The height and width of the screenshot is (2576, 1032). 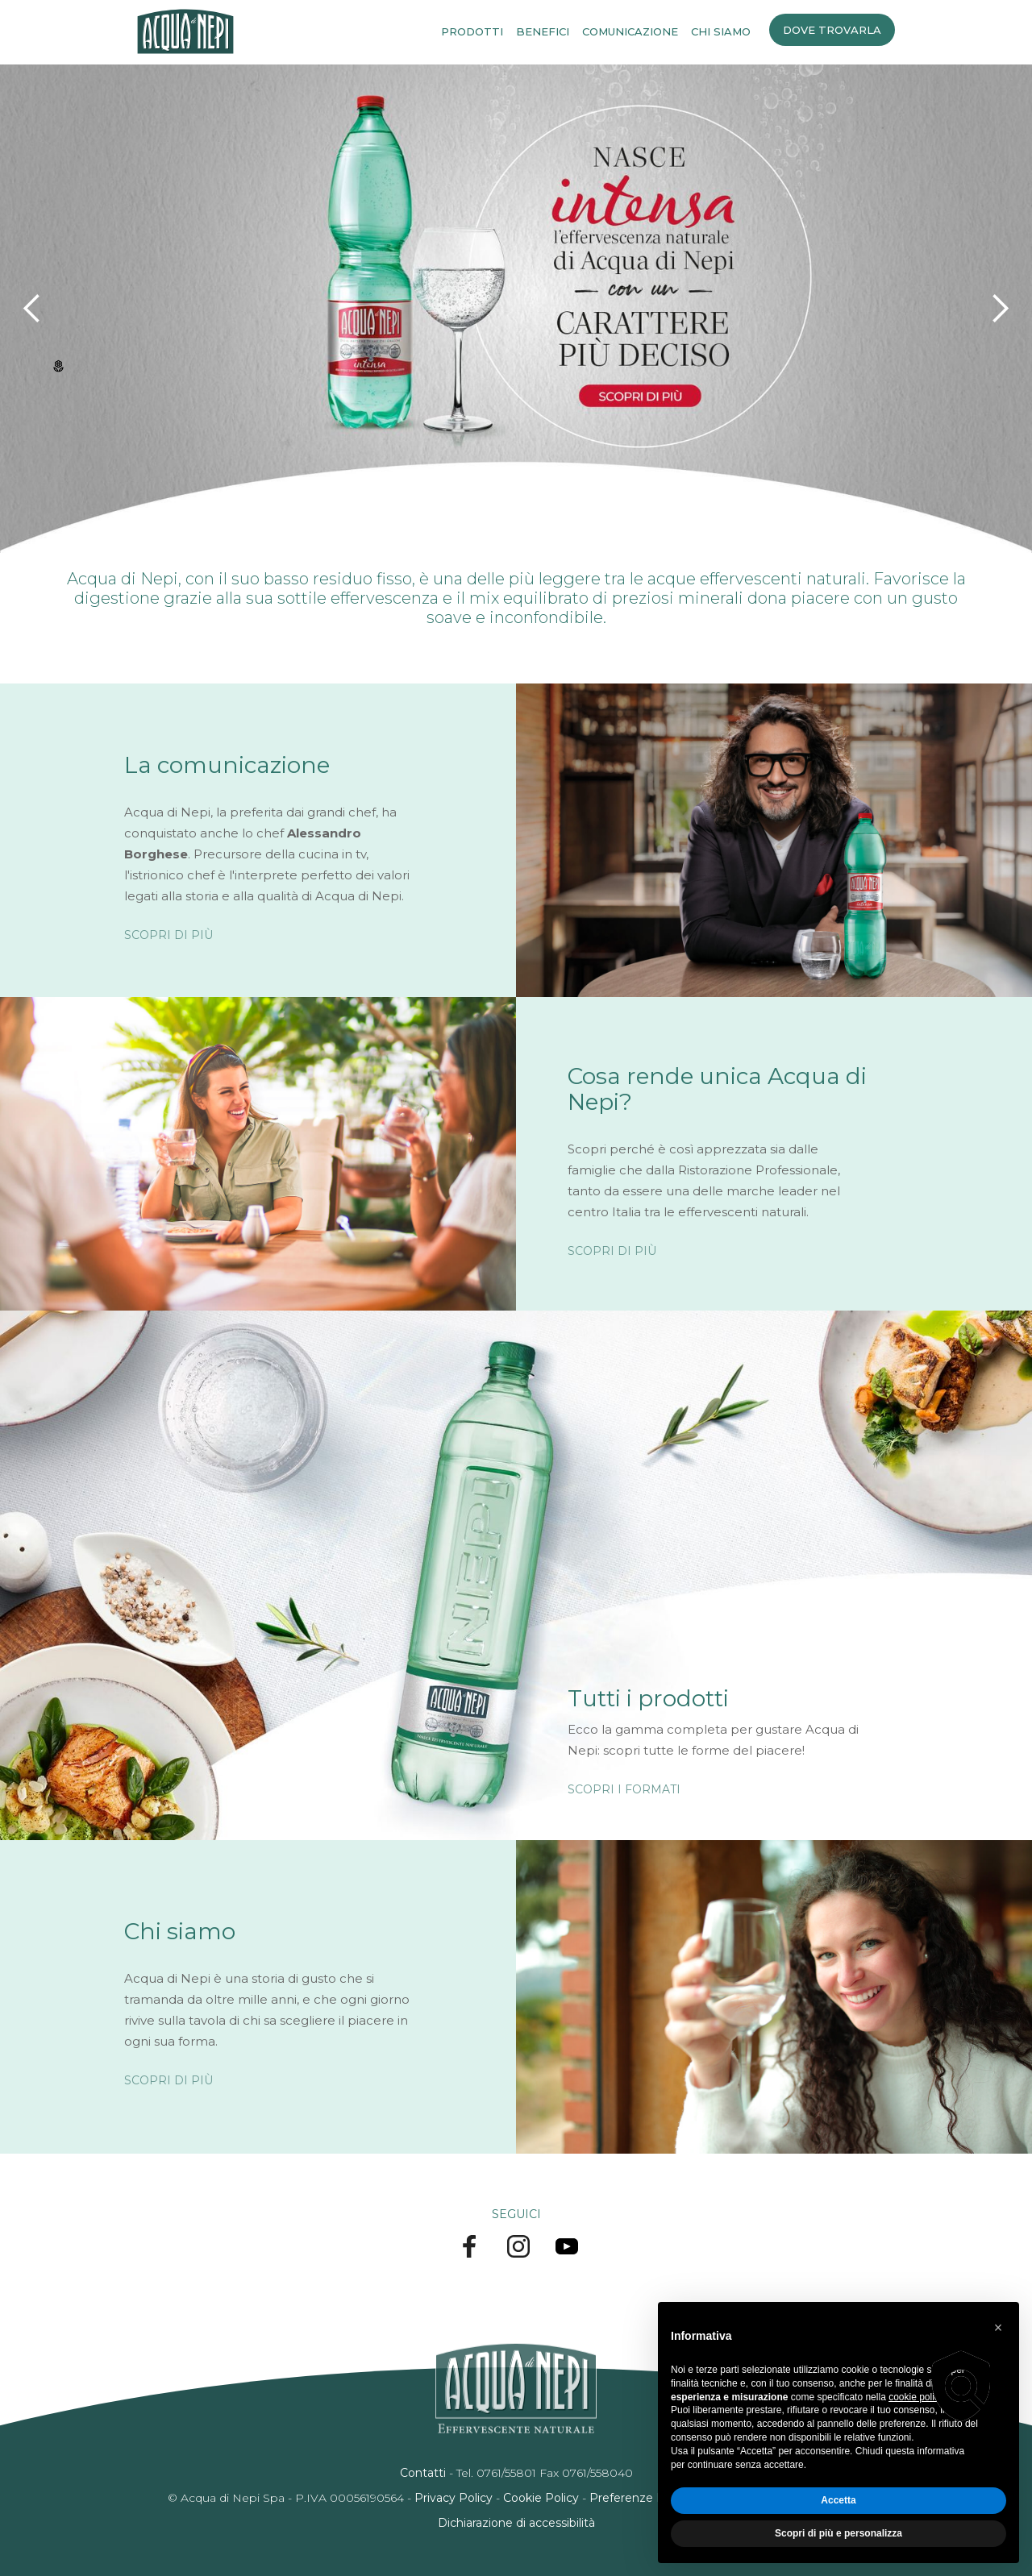 I want to click on find nearby florists or flower shops, so click(x=58, y=366).